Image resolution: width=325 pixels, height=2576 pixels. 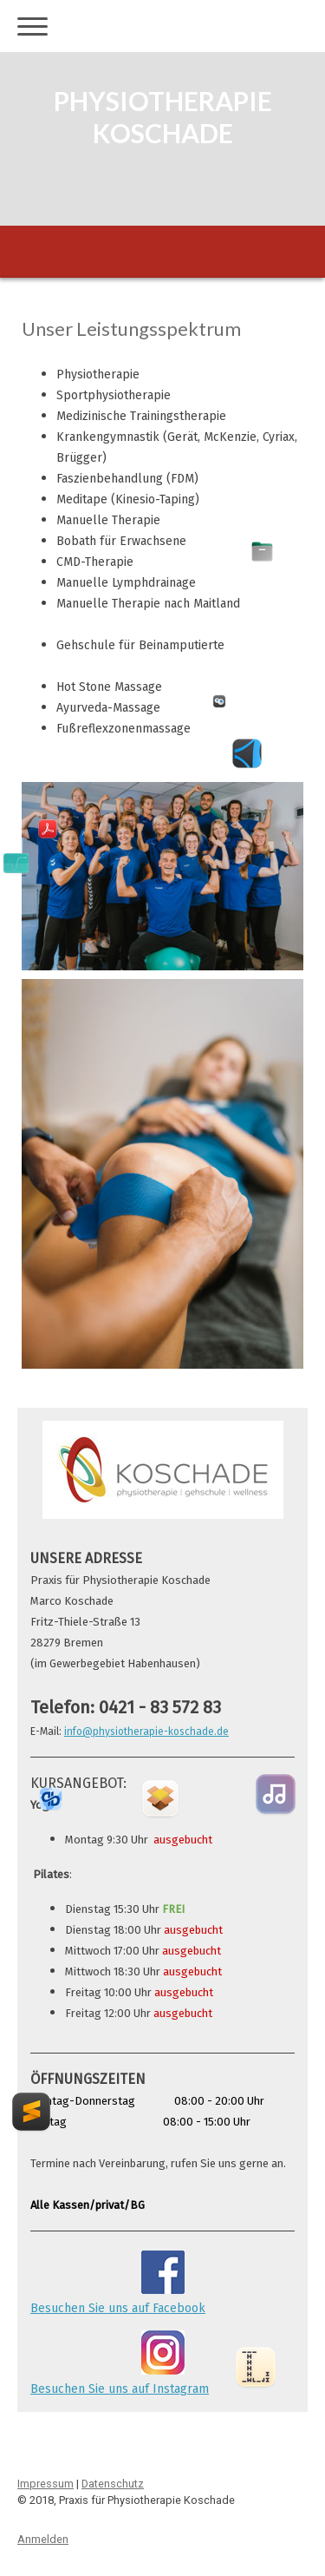 What do you see at coordinates (16, 863) in the screenshot?
I see `open system resource usage monitor` at bounding box center [16, 863].